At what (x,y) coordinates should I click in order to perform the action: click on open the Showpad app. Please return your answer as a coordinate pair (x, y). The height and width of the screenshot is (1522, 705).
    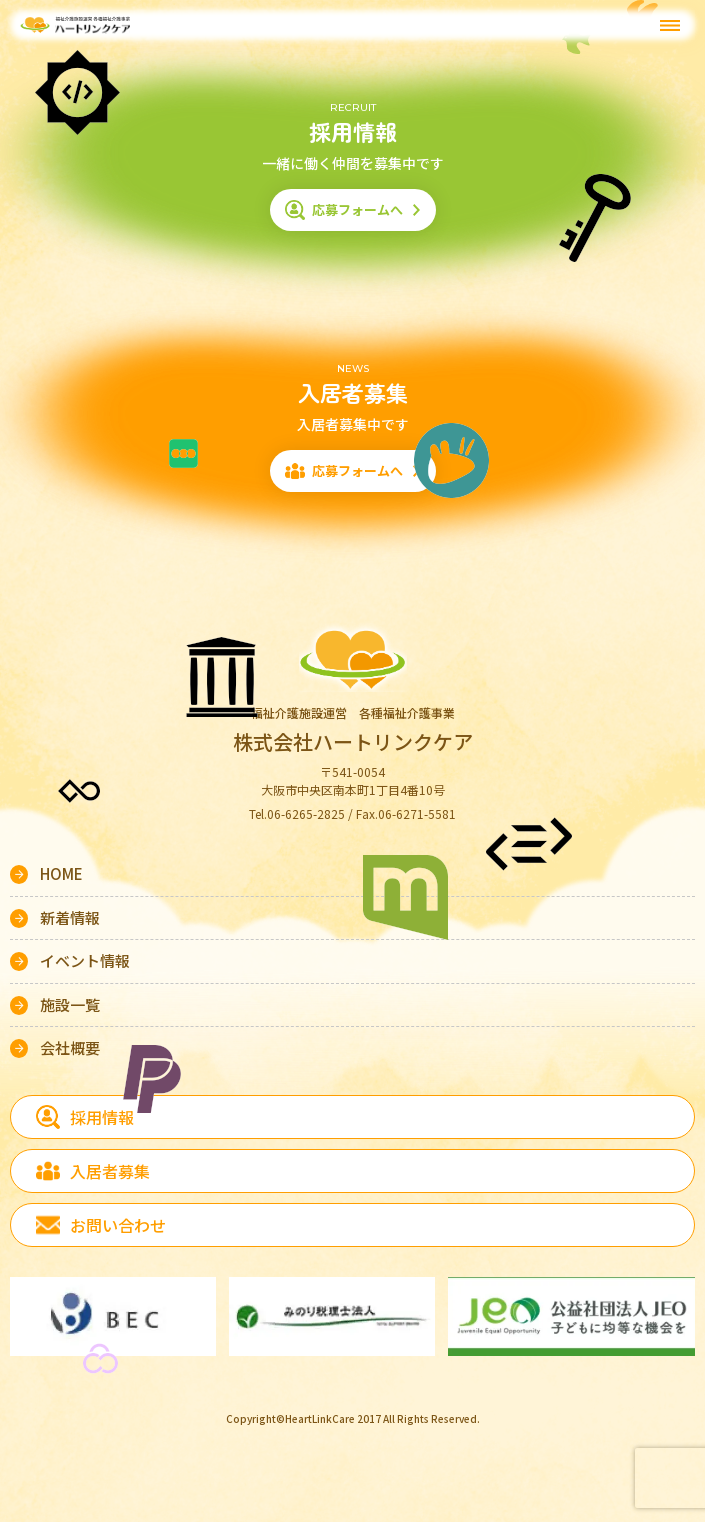
    Looking at the image, I should click on (79, 791).